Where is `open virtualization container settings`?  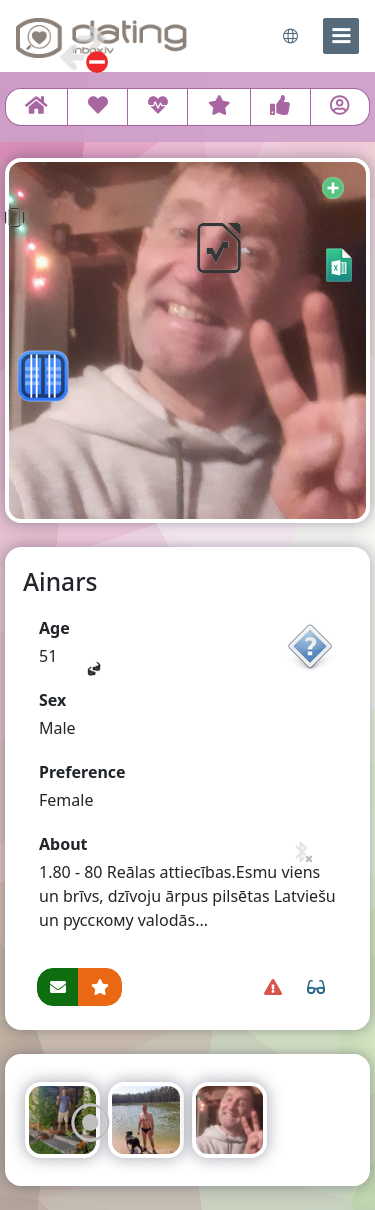
open virtualization container settings is located at coordinates (43, 377).